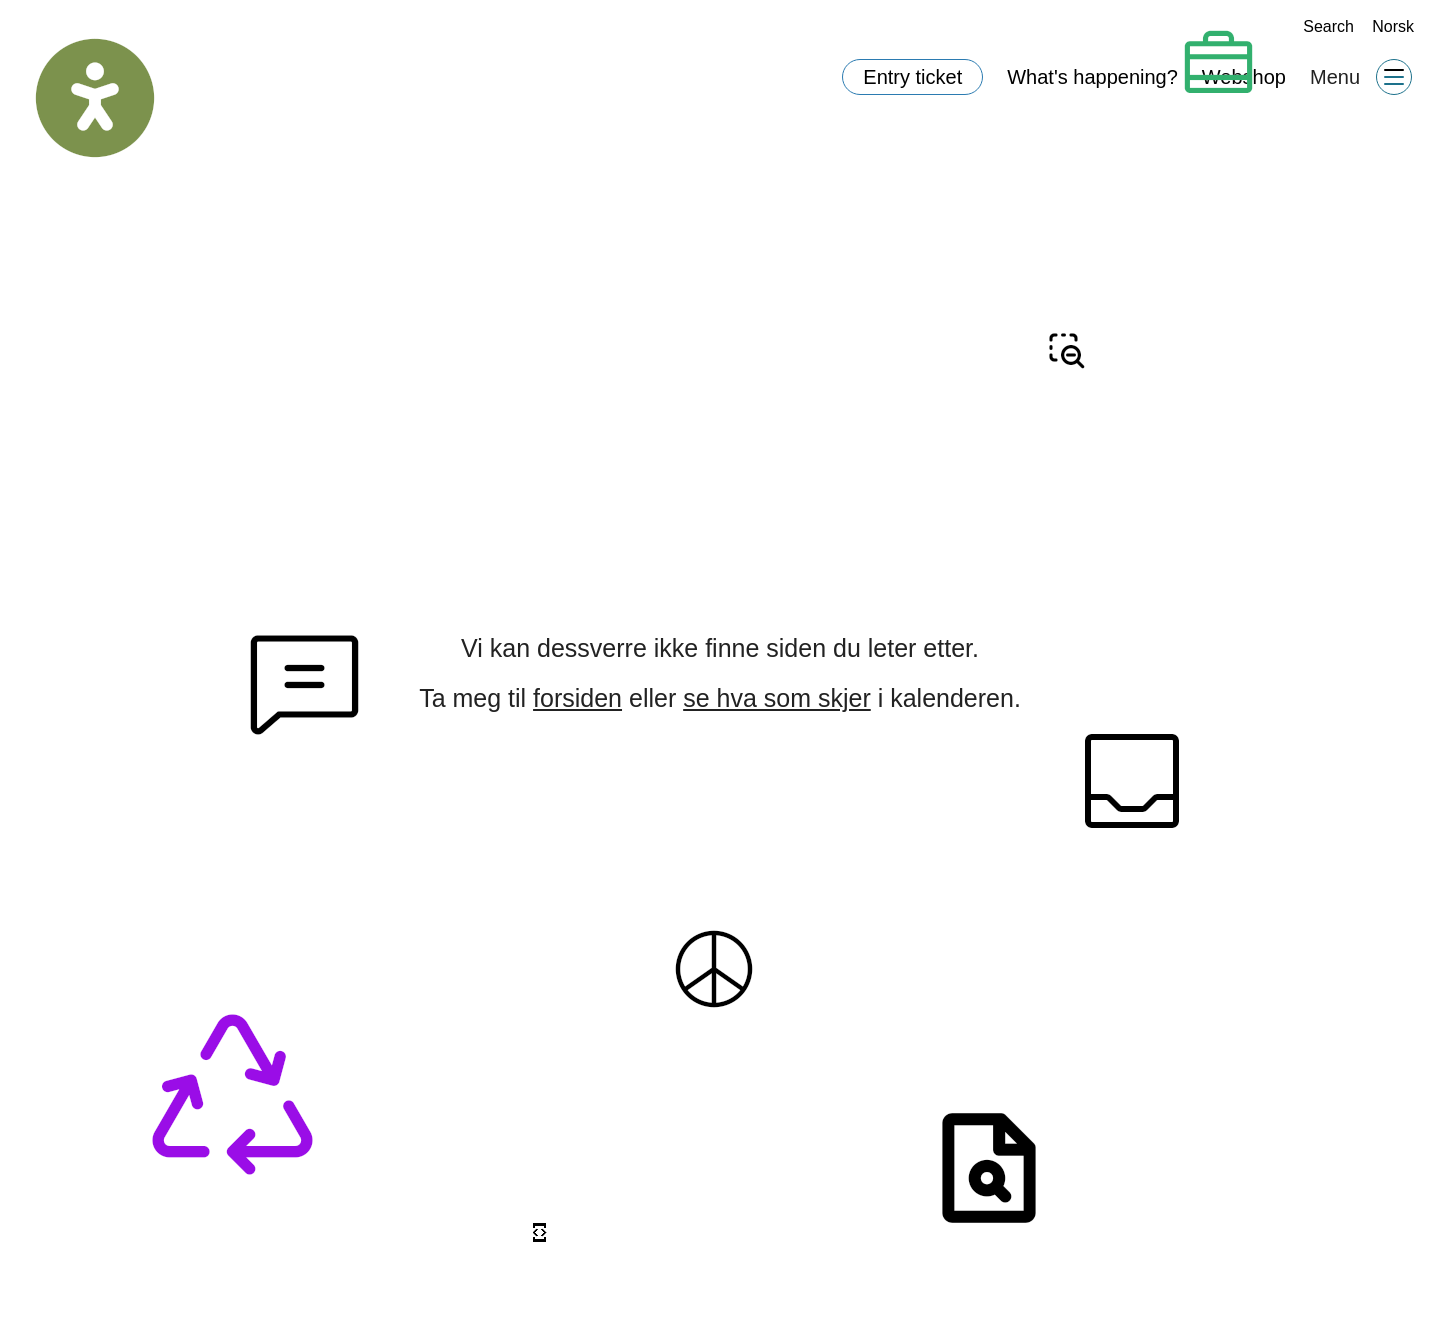  What do you see at coordinates (1132, 781) in the screenshot?
I see `access your inbox or message tray` at bounding box center [1132, 781].